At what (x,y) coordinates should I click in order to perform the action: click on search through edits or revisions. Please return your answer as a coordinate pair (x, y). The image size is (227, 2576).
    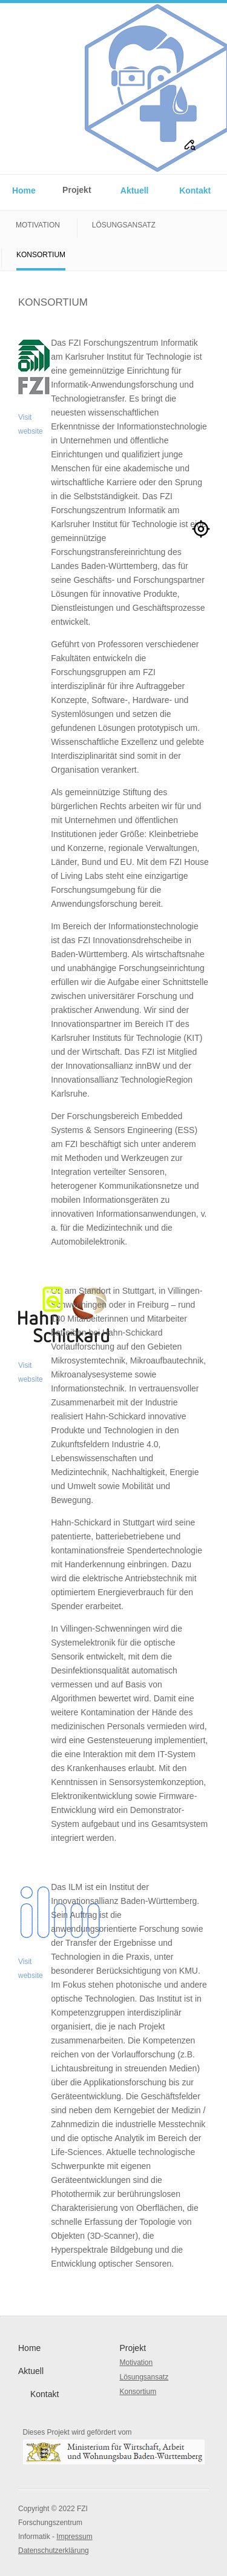
    Looking at the image, I should click on (189, 144).